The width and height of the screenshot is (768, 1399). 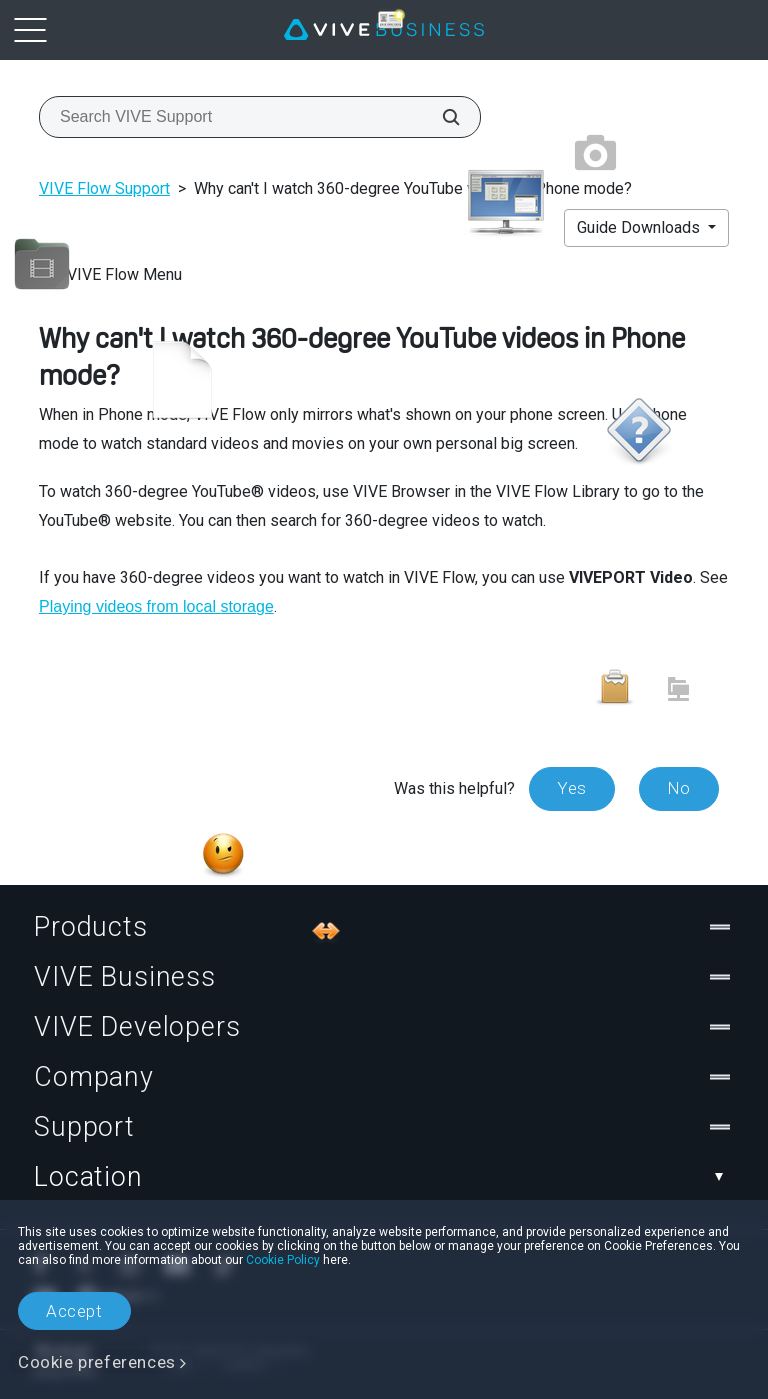 What do you see at coordinates (223, 855) in the screenshot?
I see `express a smug or sarcastic reaction` at bounding box center [223, 855].